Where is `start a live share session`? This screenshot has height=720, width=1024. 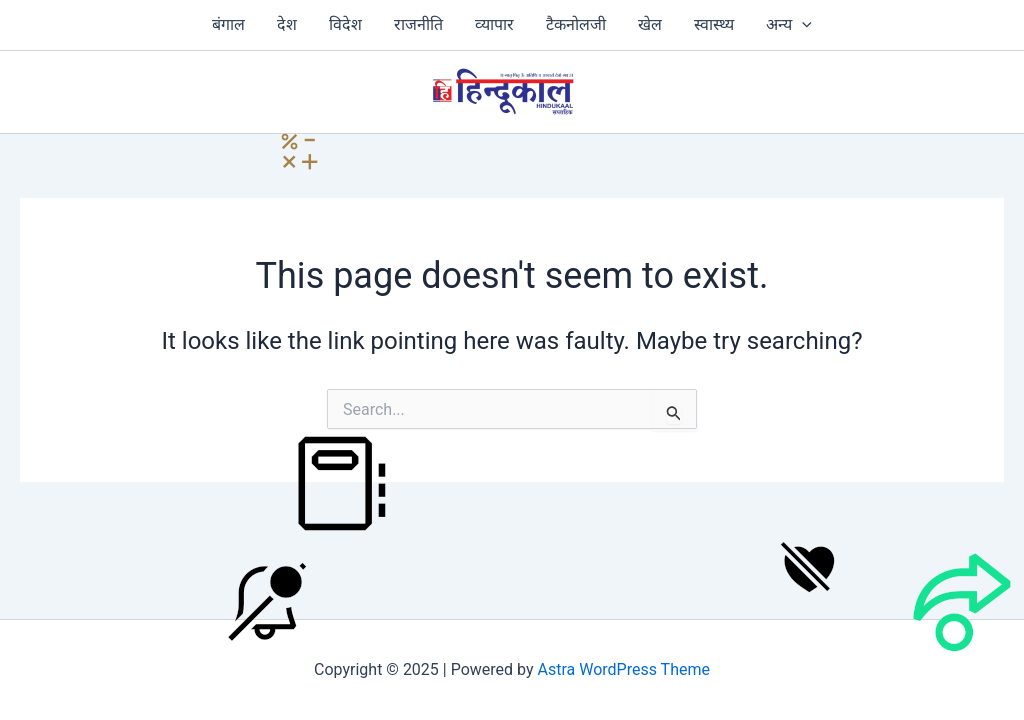 start a live share session is located at coordinates (961, 601).